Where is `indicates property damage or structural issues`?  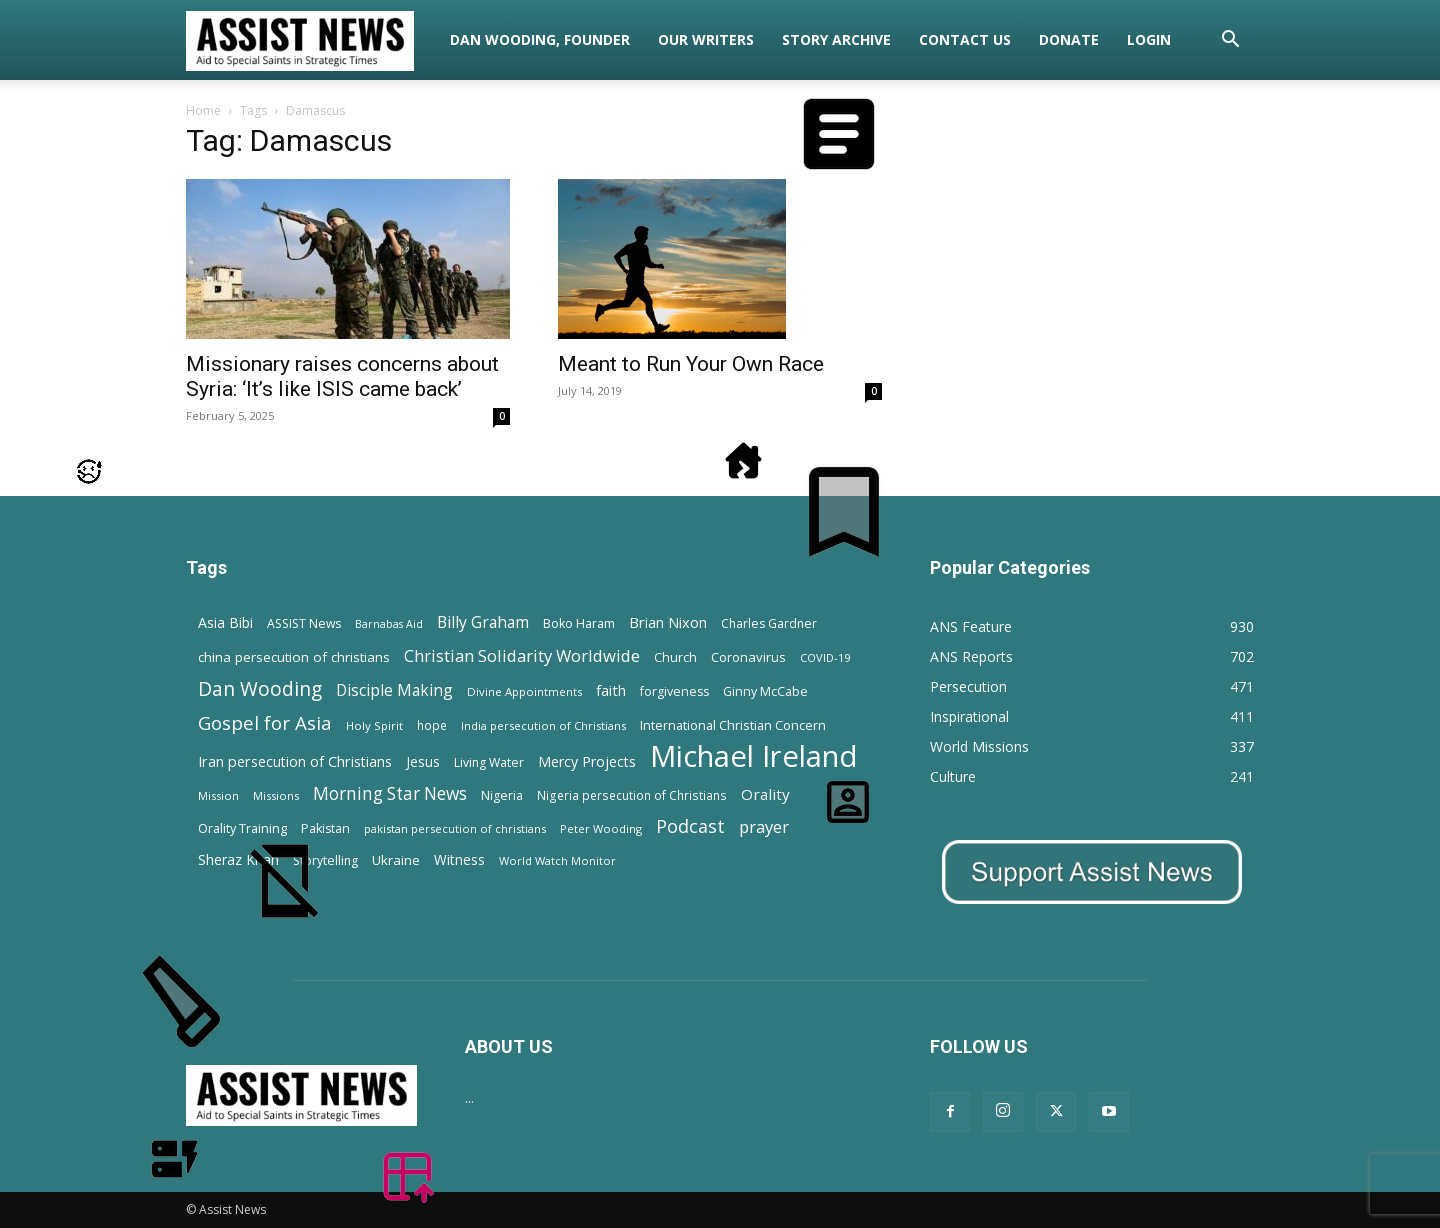
indicates property damage or structural issues is located at coordinates (743, 460).